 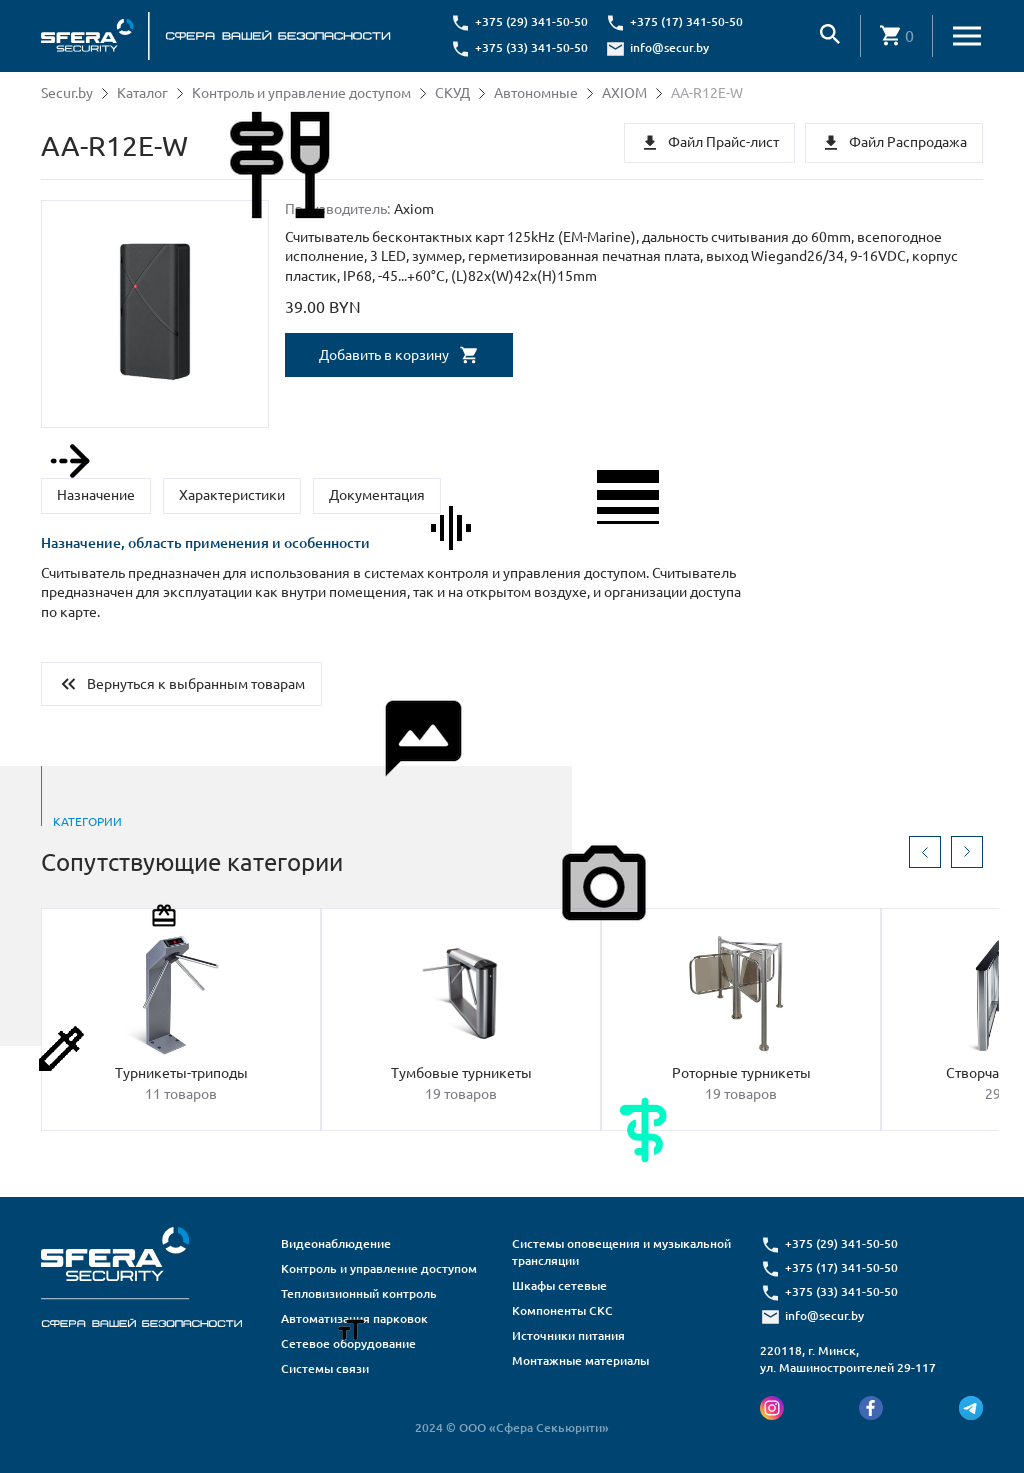 I want to click on adjust text size settings, so click(x=350, y=1330).